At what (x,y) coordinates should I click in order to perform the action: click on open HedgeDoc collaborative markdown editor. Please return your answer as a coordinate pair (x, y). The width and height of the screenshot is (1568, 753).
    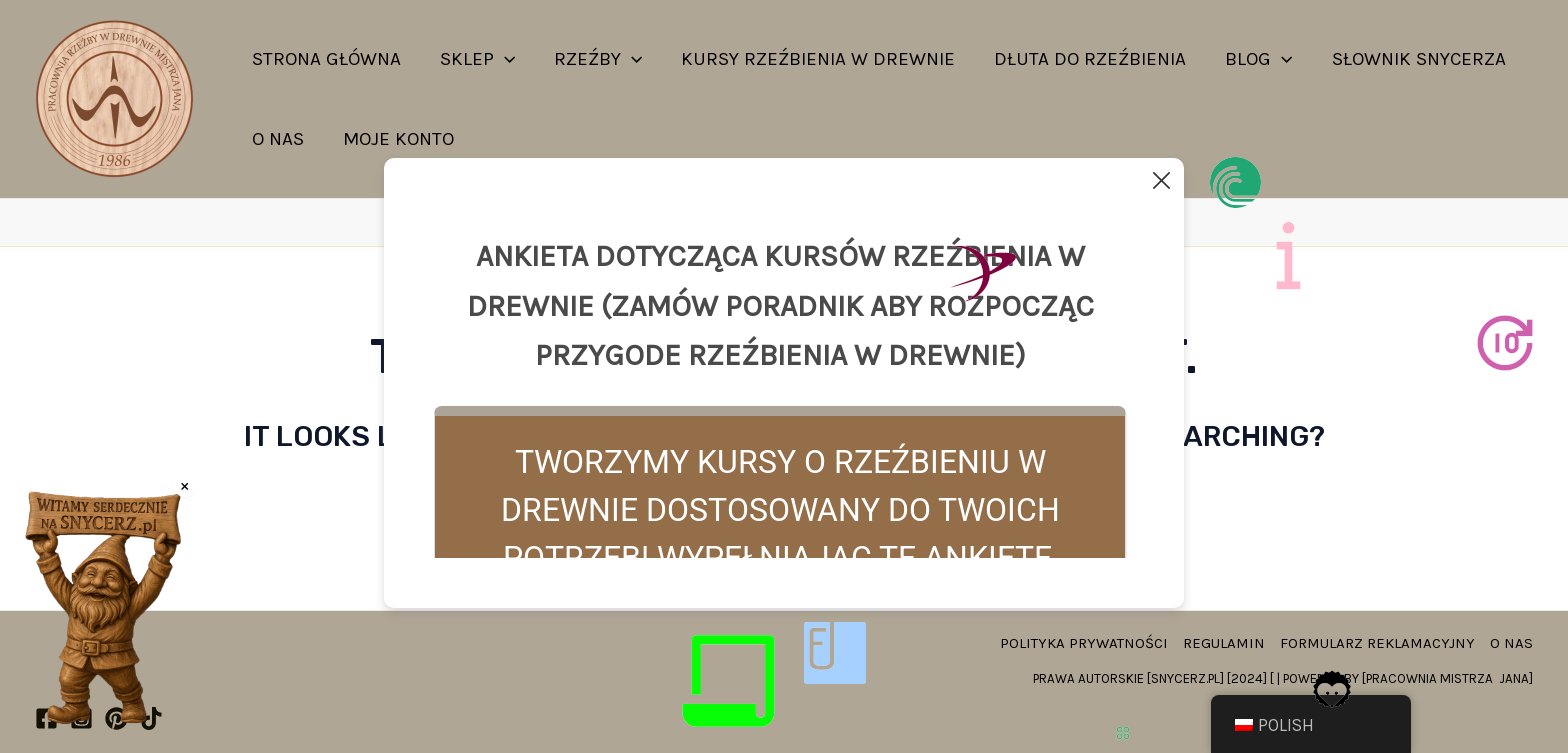
    Looking at the image, I should click on (1332, 689).